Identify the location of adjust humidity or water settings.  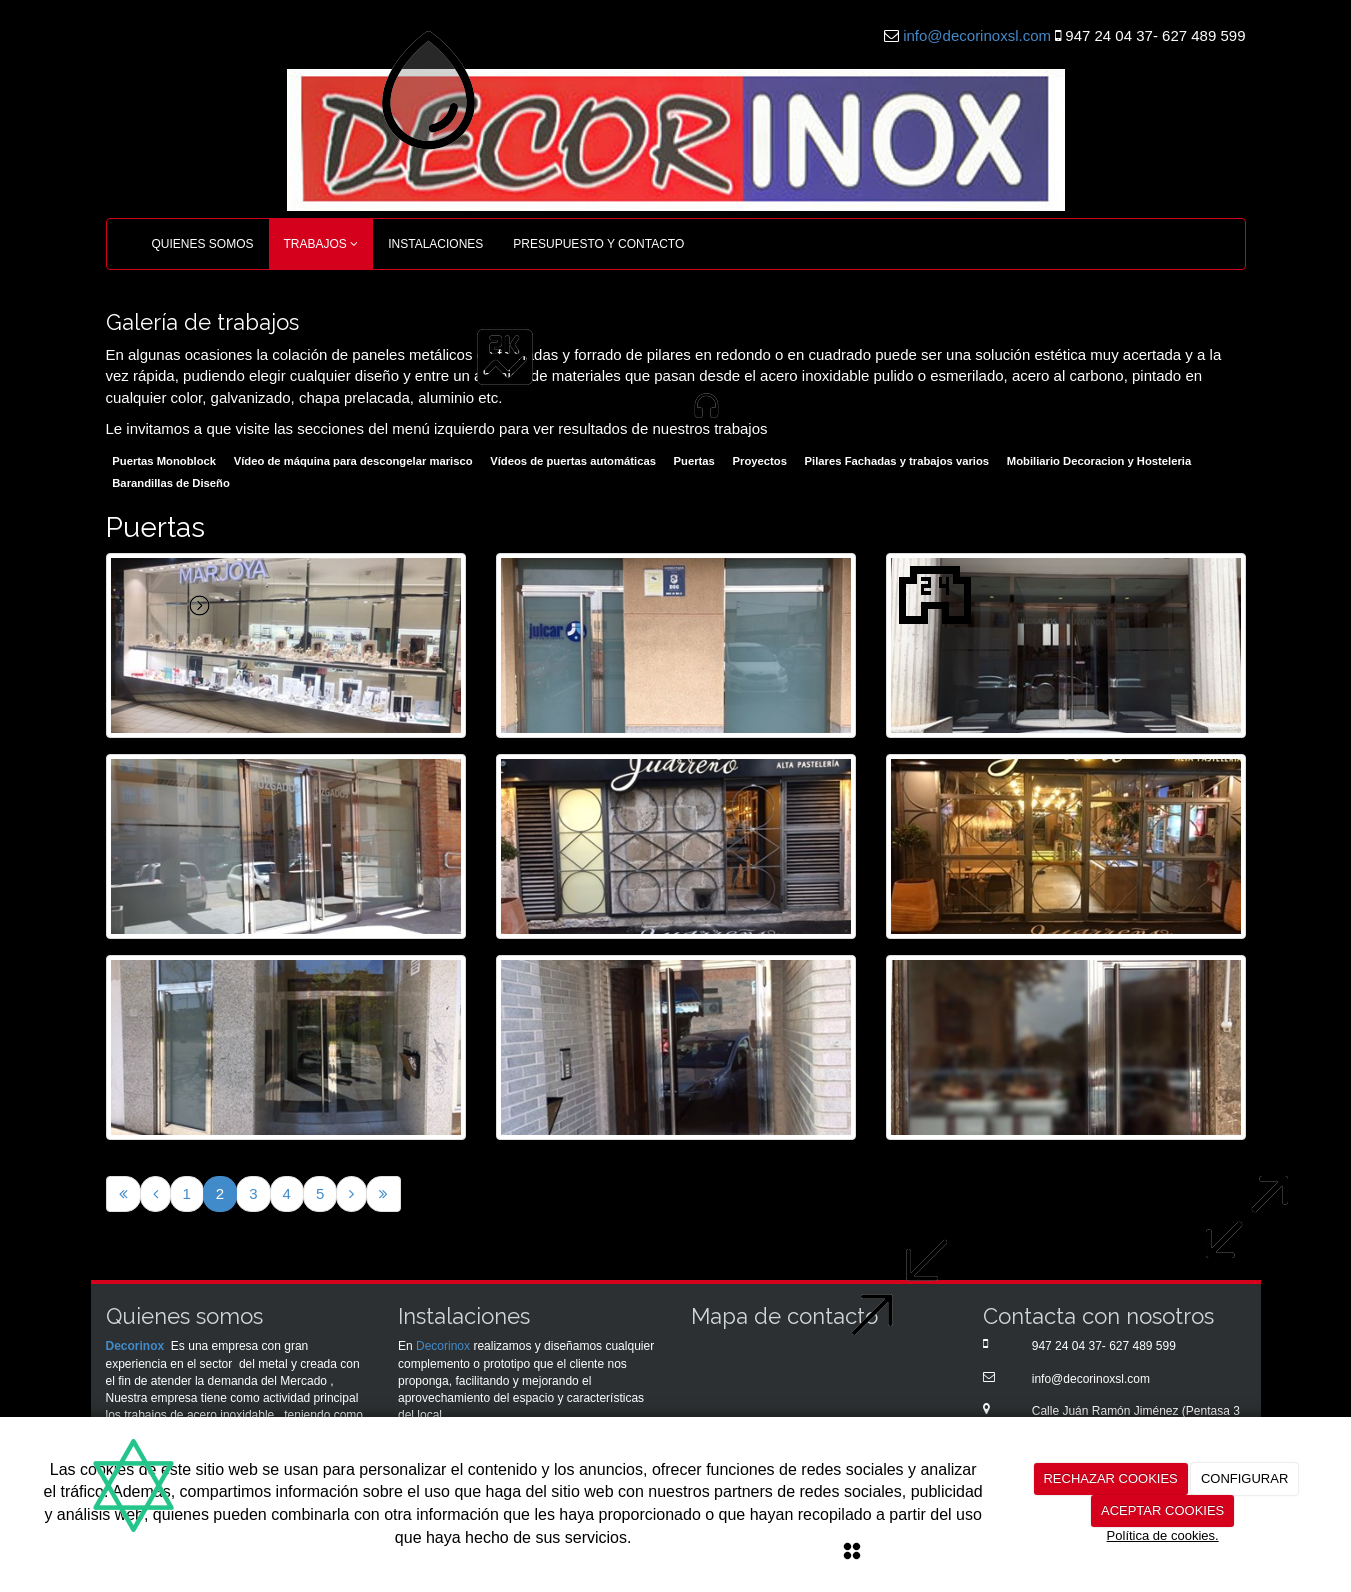
(428, 94).